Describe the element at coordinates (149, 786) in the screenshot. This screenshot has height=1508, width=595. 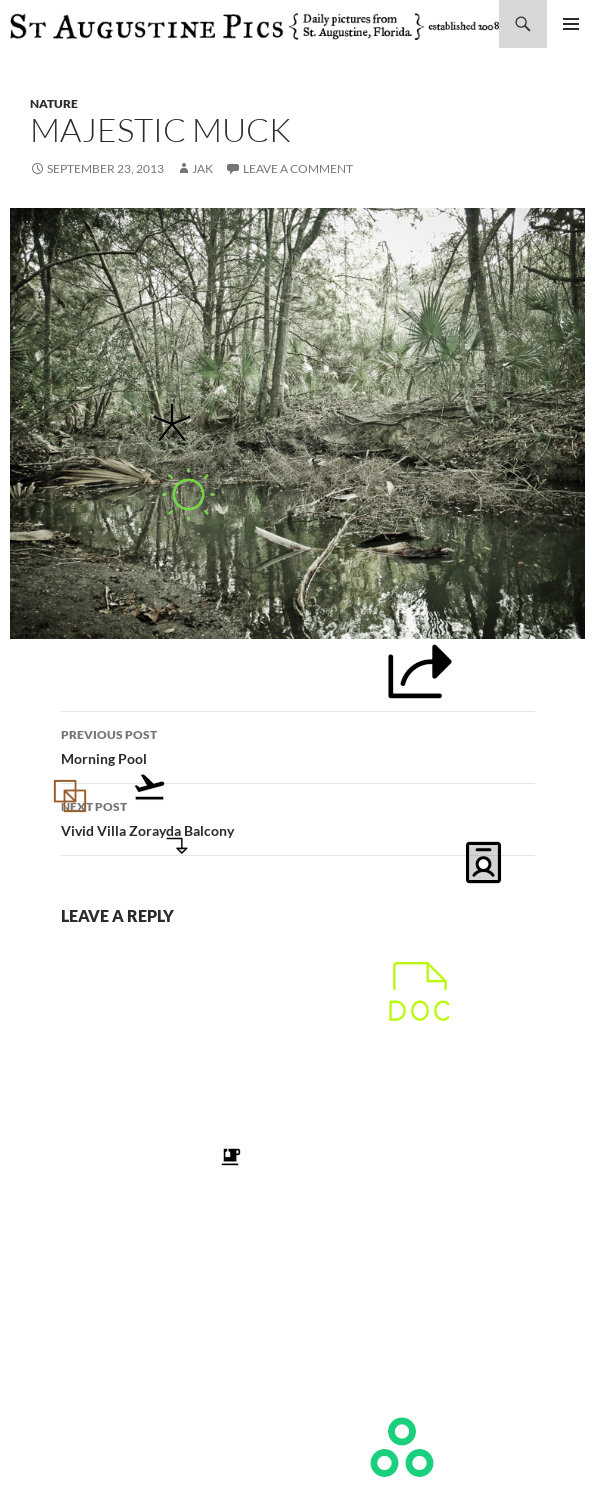
I see `view flight departure information` at that location.